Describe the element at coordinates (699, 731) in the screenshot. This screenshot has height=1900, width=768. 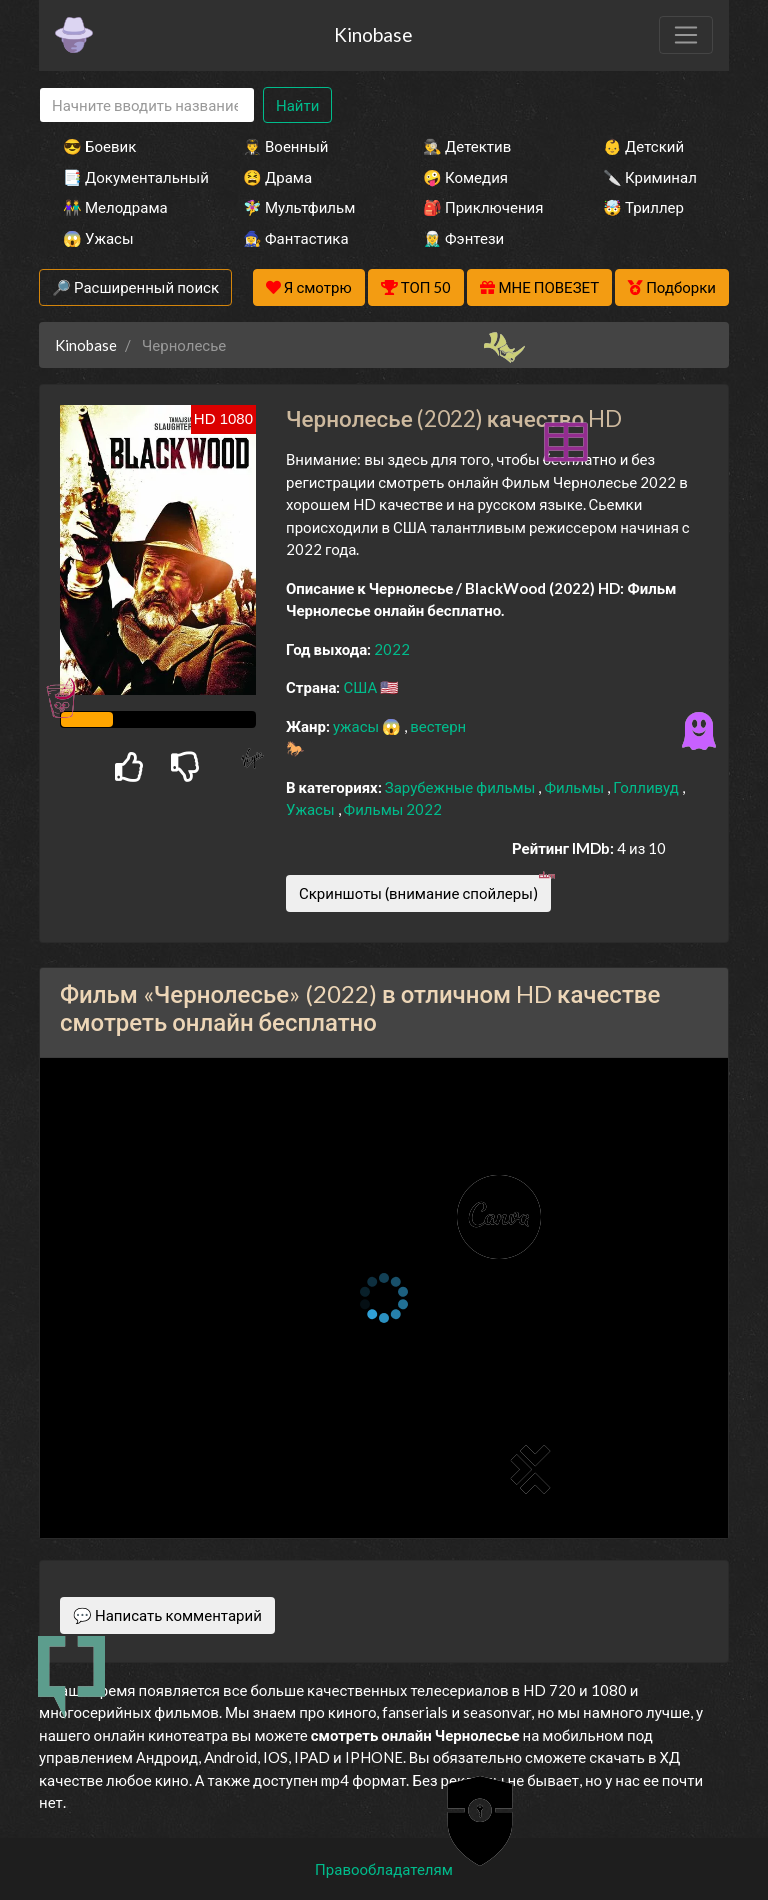
I see `open ghostery privacy browser extension` at that location.